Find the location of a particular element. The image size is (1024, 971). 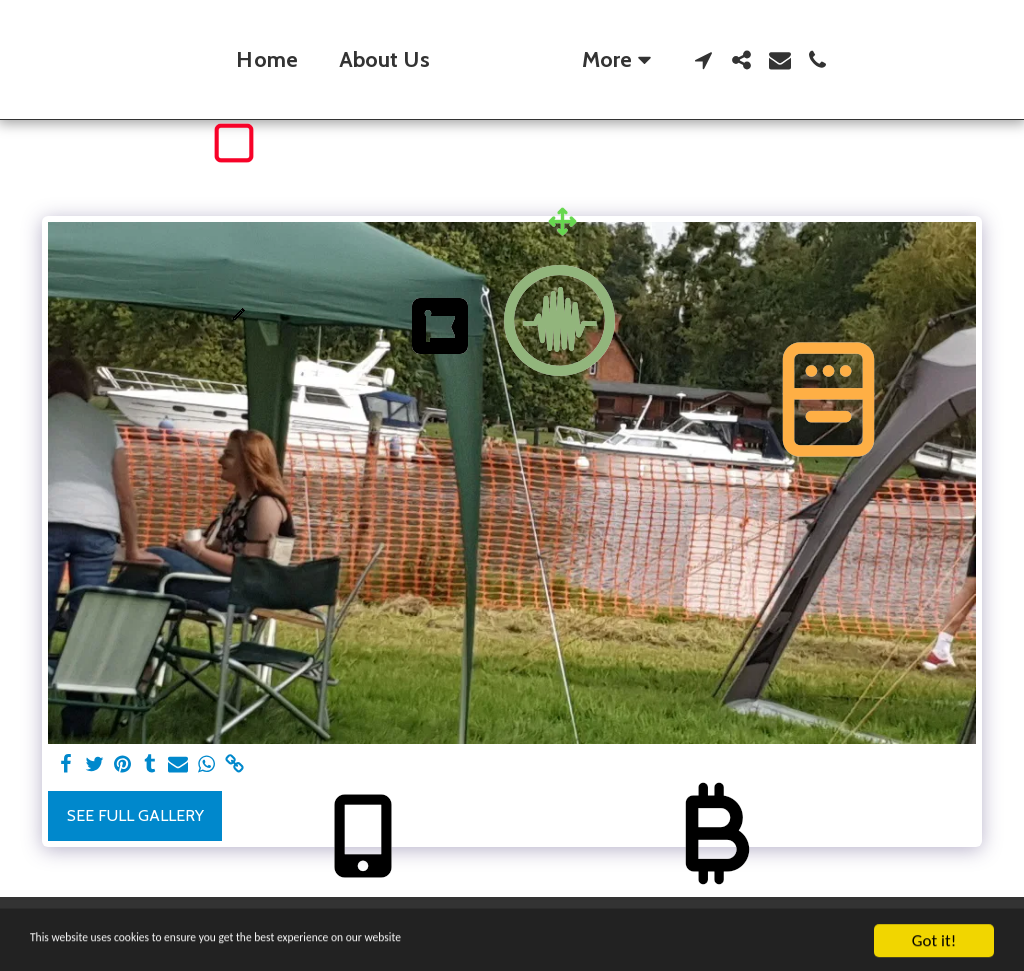

creative commons sampling license indicator is located at coordinates (559, 320).